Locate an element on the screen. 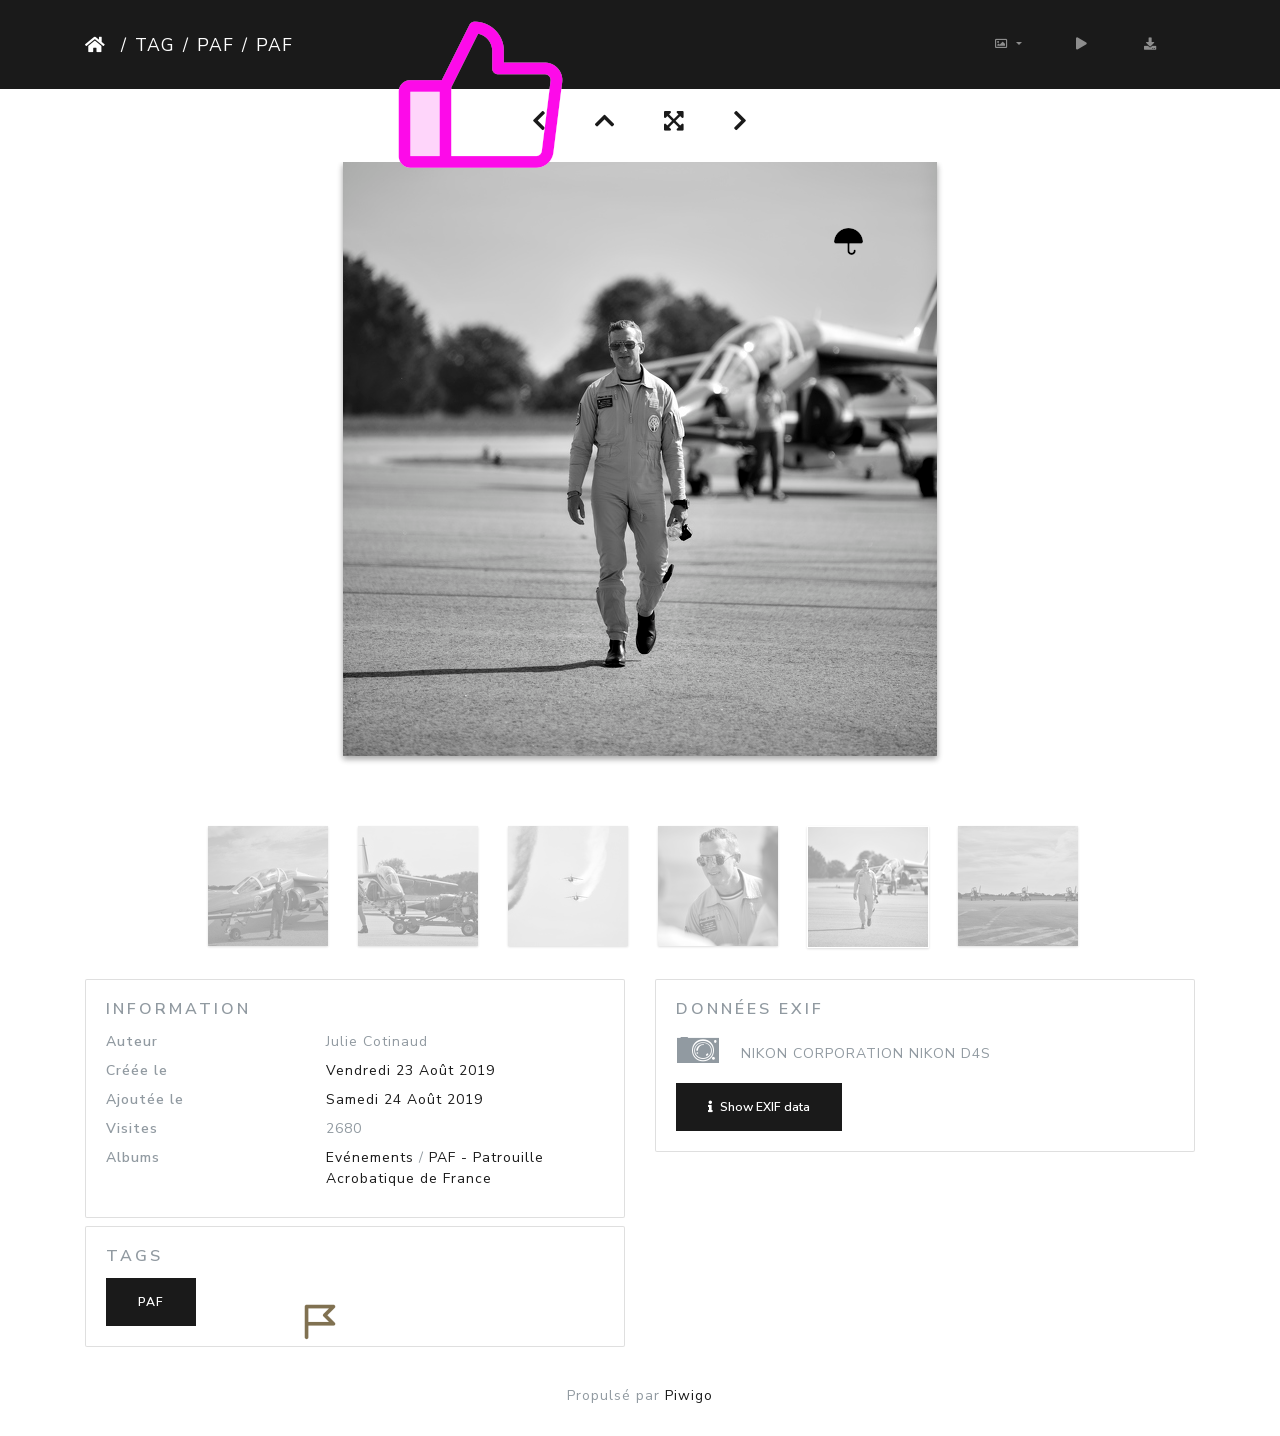 The height and width of the screenshot is (1436, 1280). flag an item for review or attention is located at coordinates (320, 1320).